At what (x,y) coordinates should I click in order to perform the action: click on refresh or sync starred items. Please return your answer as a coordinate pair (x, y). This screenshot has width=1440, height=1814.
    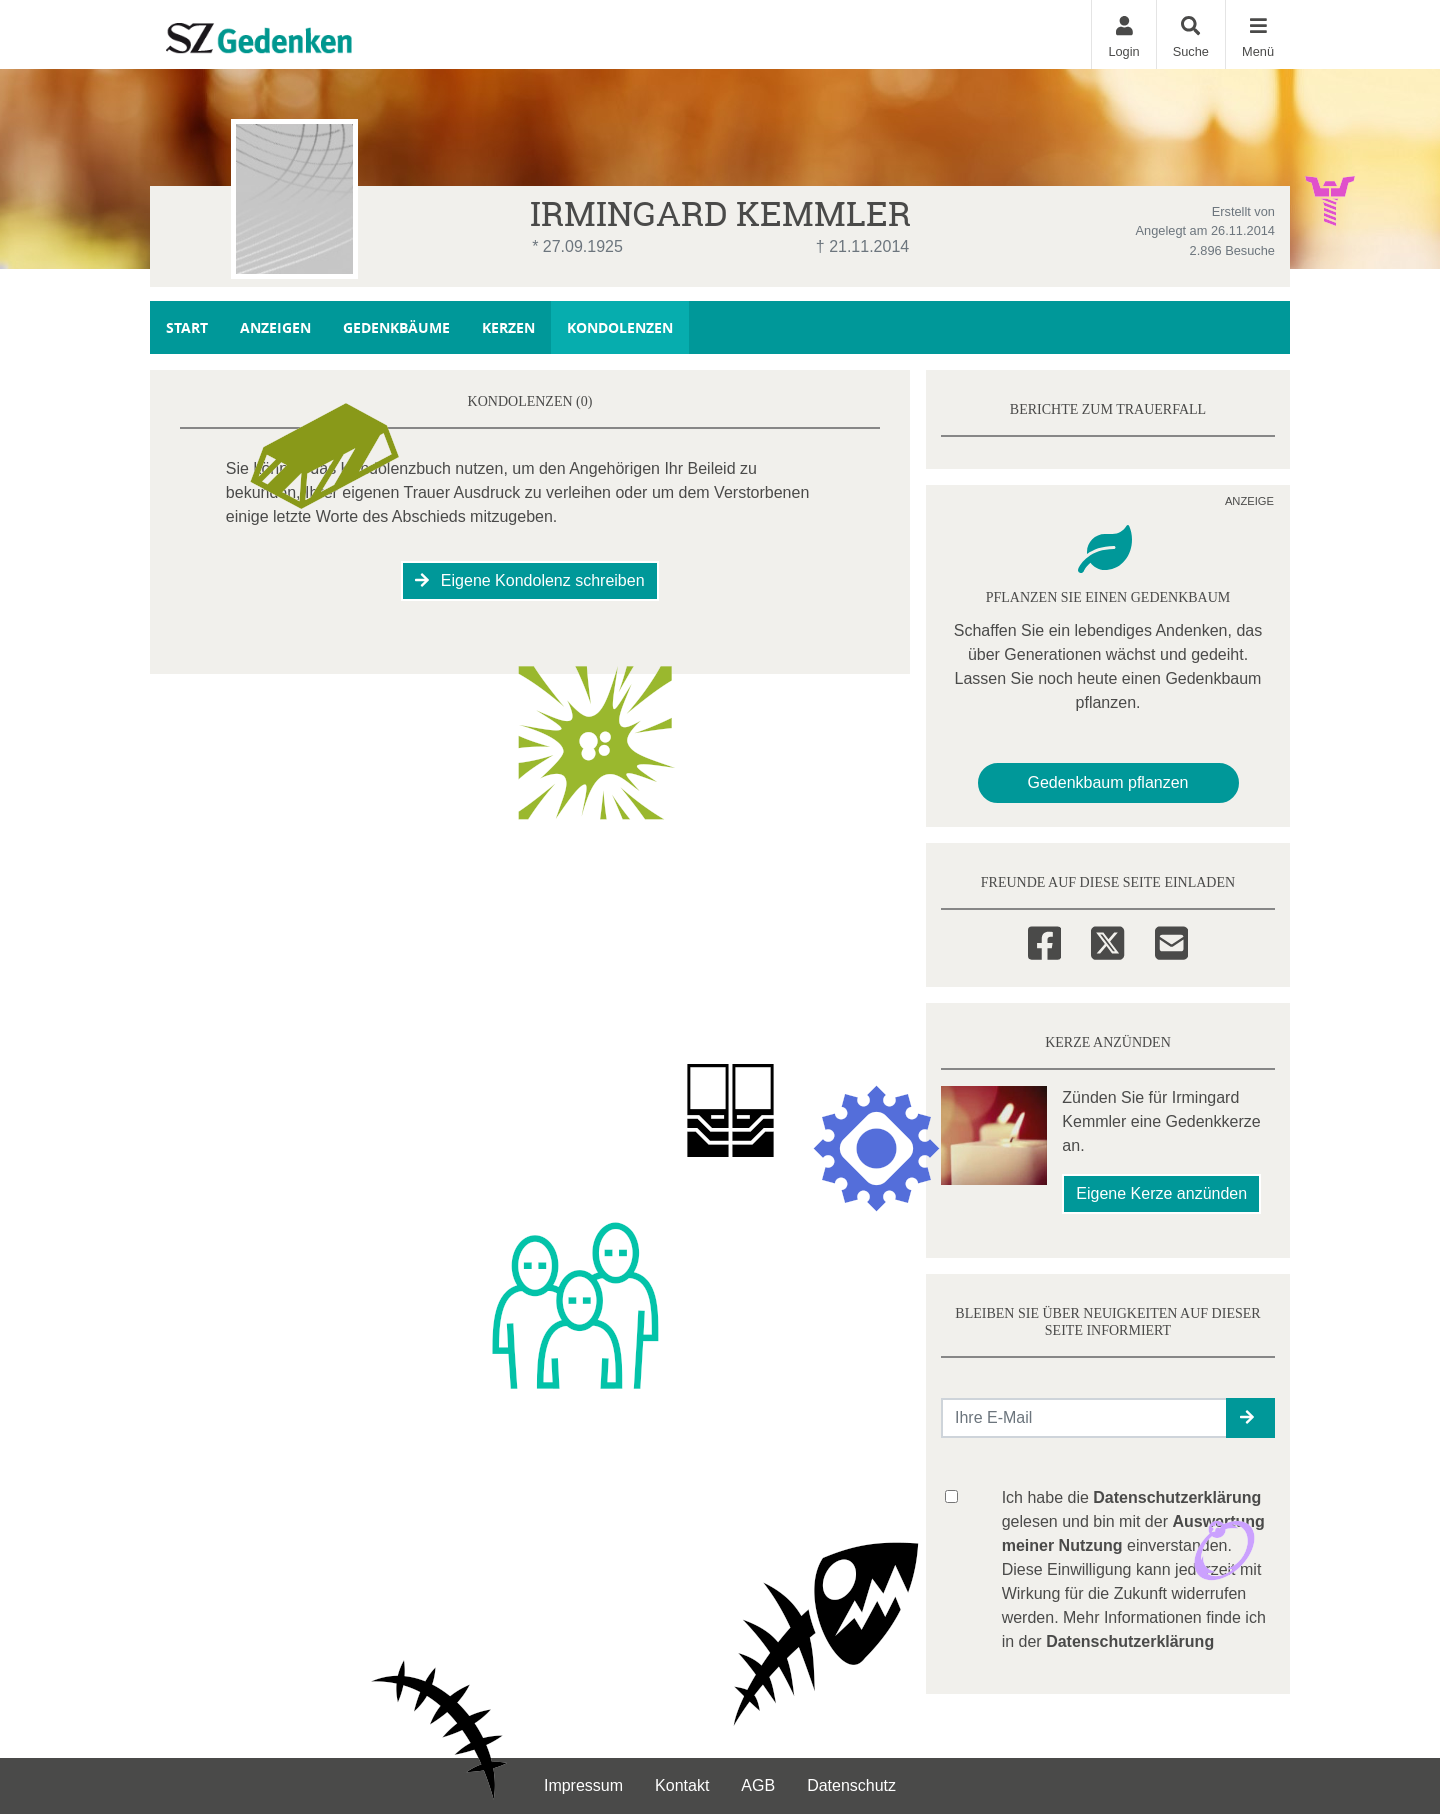
    Looking at the image, I should click on (1224, 1550).